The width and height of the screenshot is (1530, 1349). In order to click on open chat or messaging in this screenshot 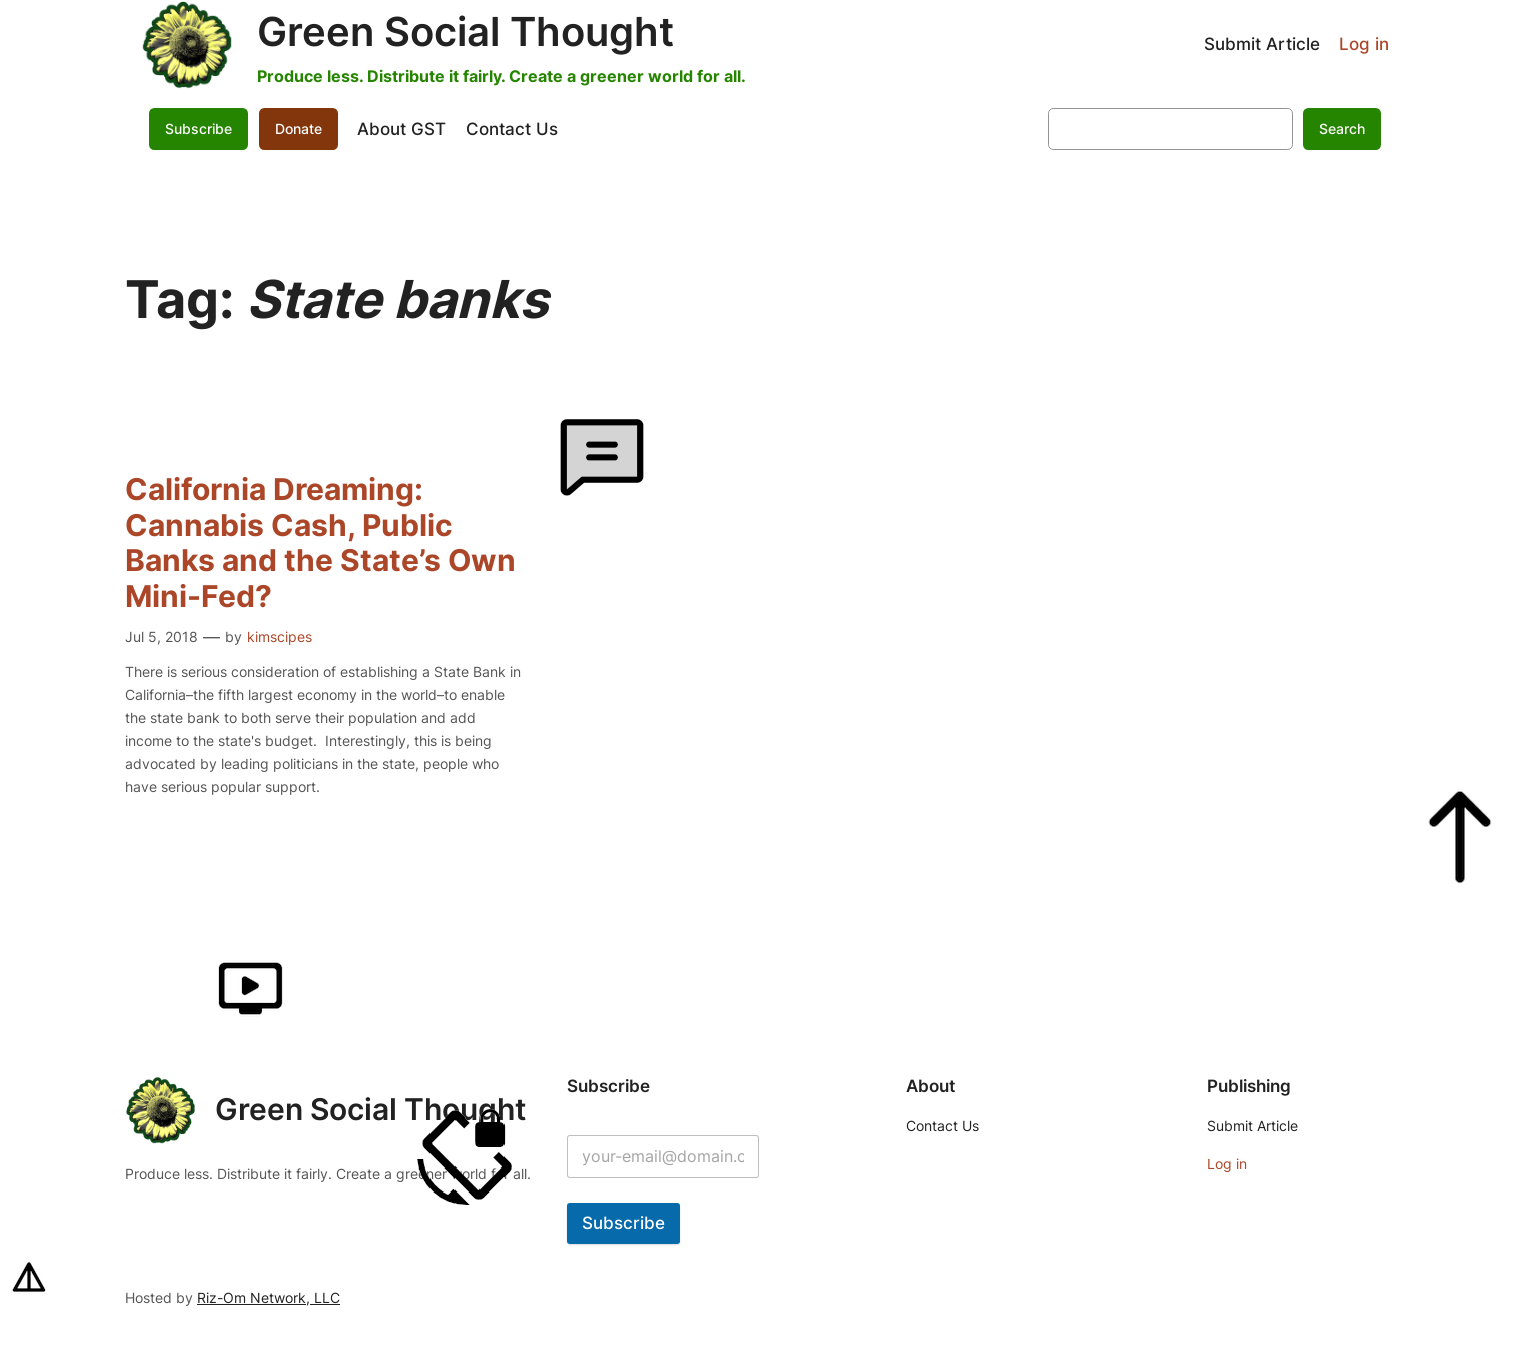, I will do `click(602, 451)`.